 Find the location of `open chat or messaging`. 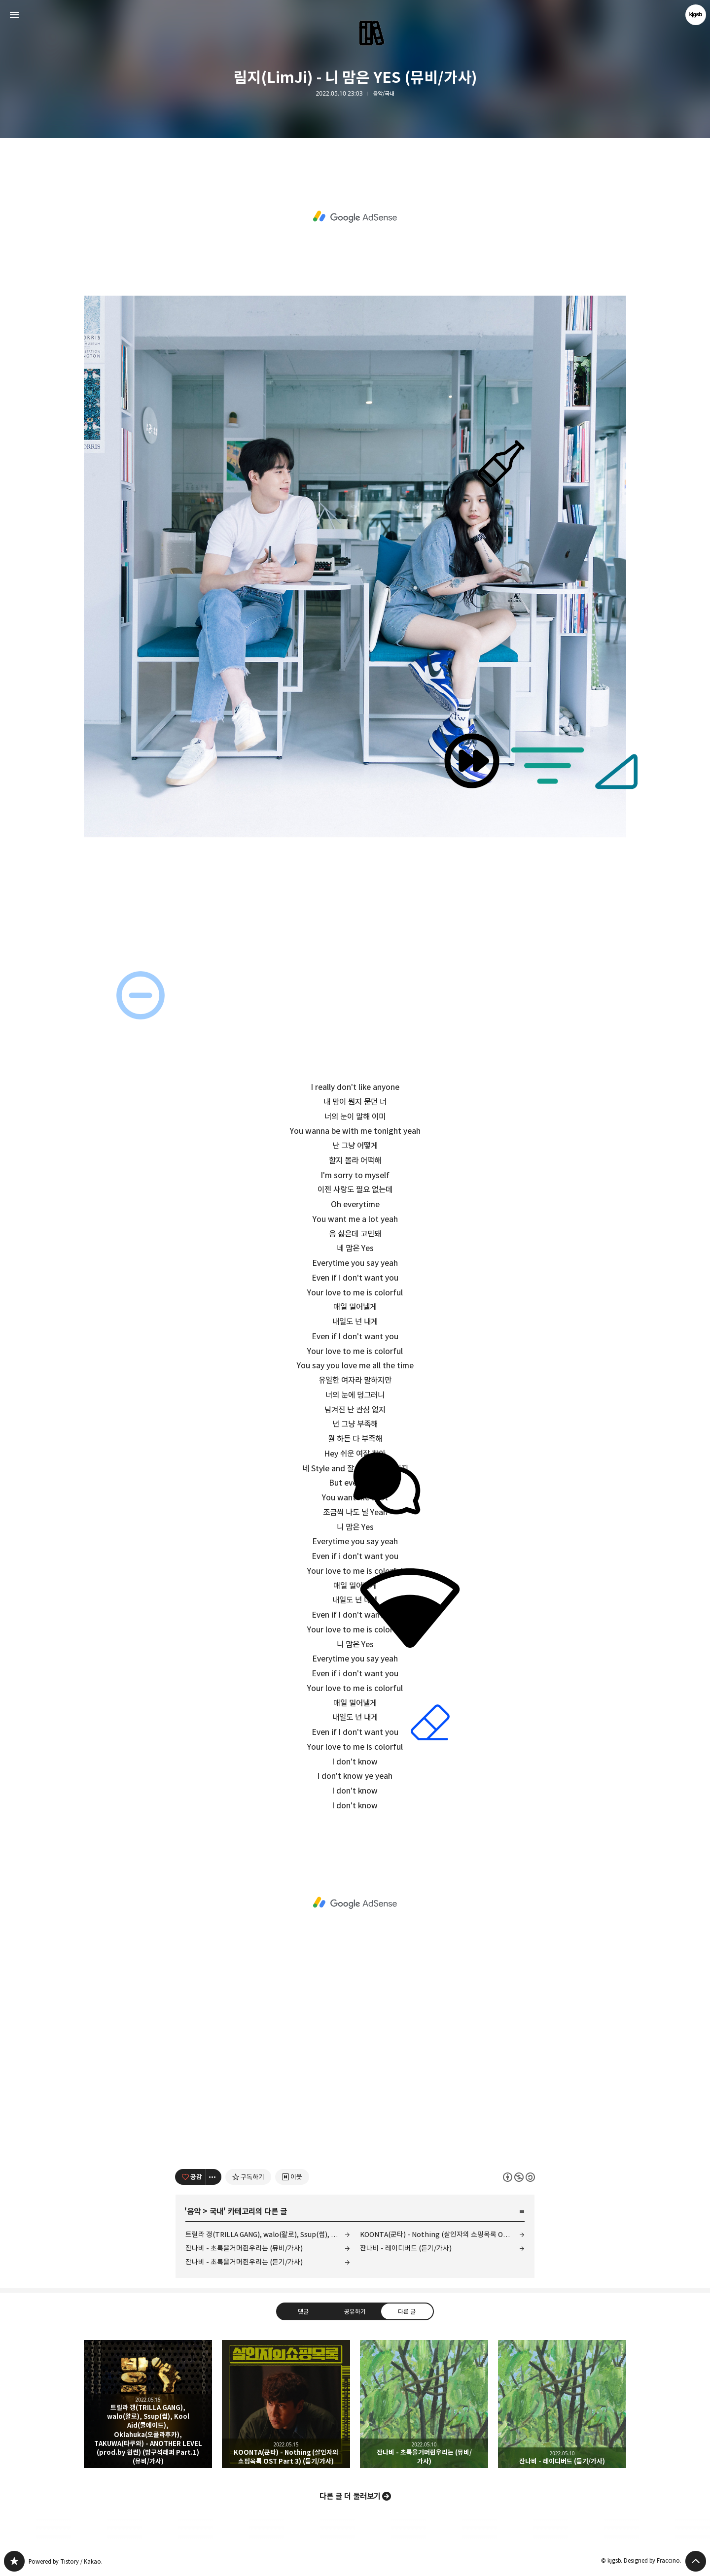

open chat or messaging is located at coordinates (387, 1483).